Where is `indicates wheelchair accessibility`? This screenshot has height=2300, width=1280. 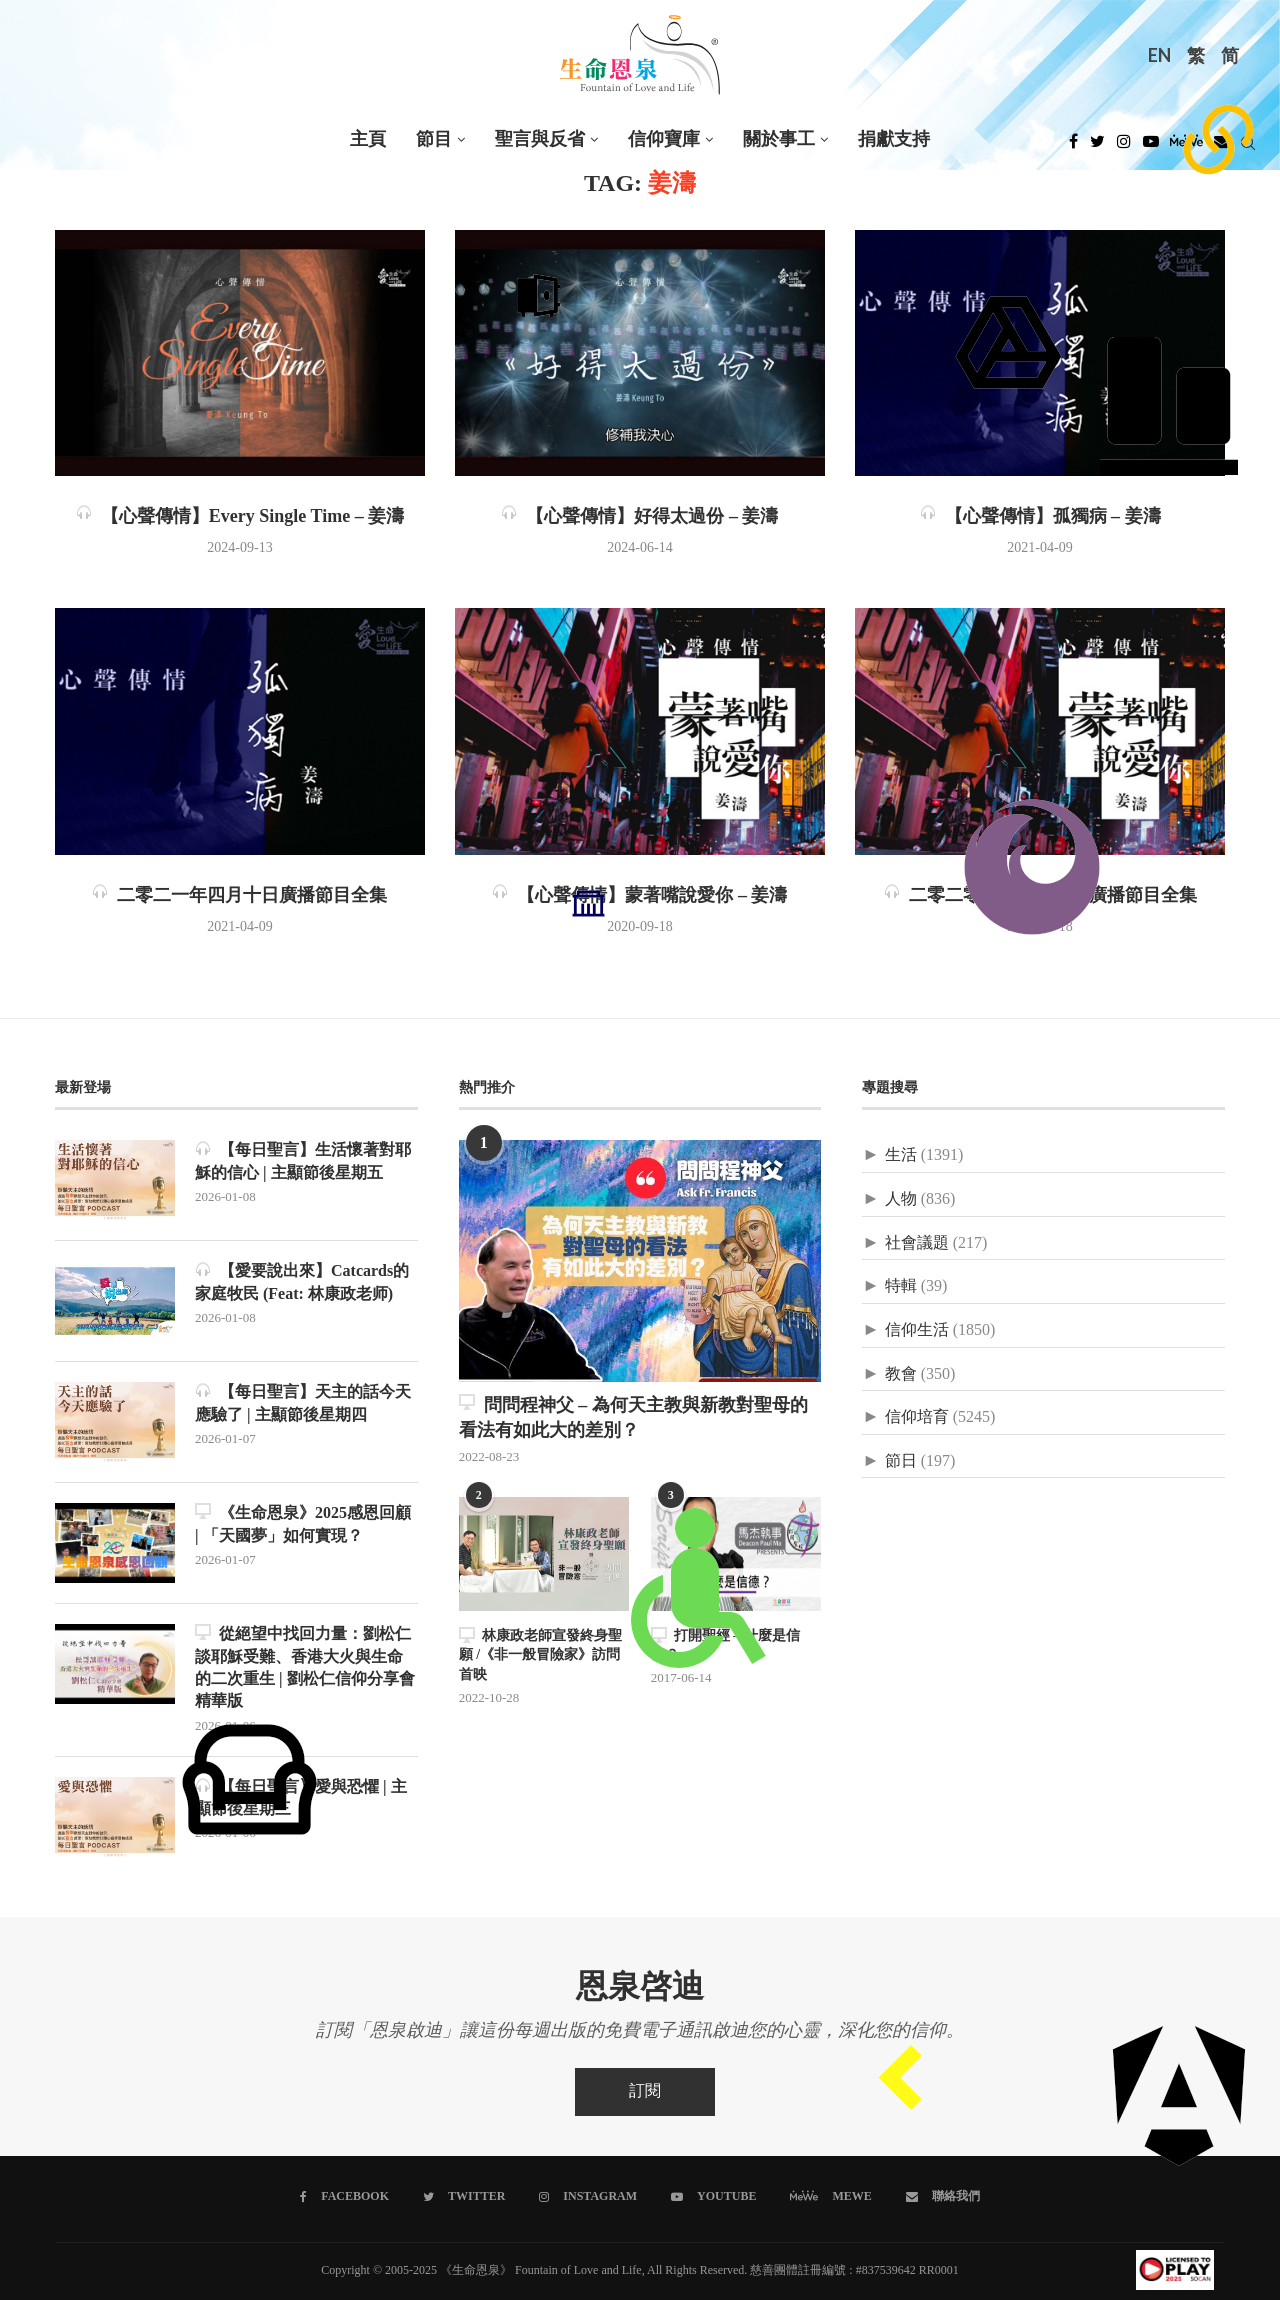 indicates wheelchair accessibility is located at coordinates (695, 1588).